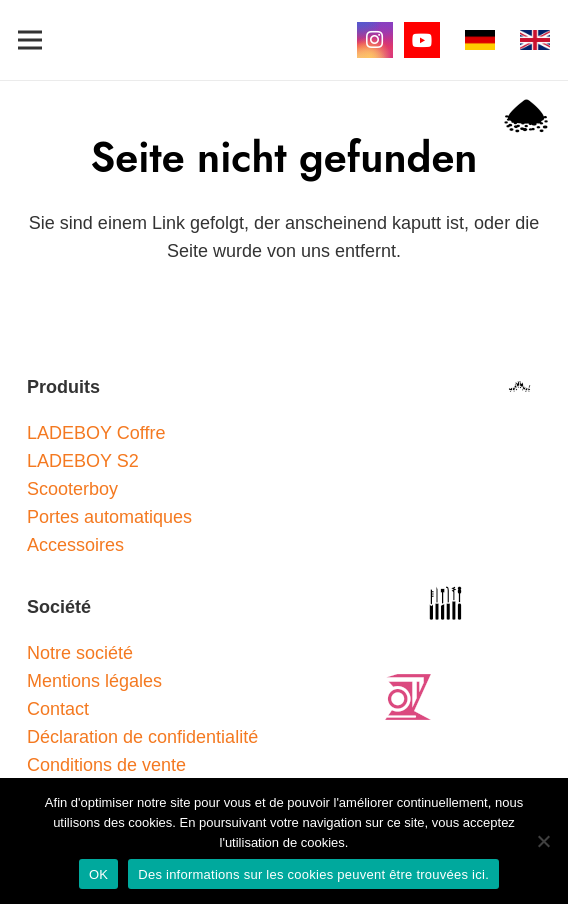  I want to click on abstract game element or power-up, so click(408, 697).